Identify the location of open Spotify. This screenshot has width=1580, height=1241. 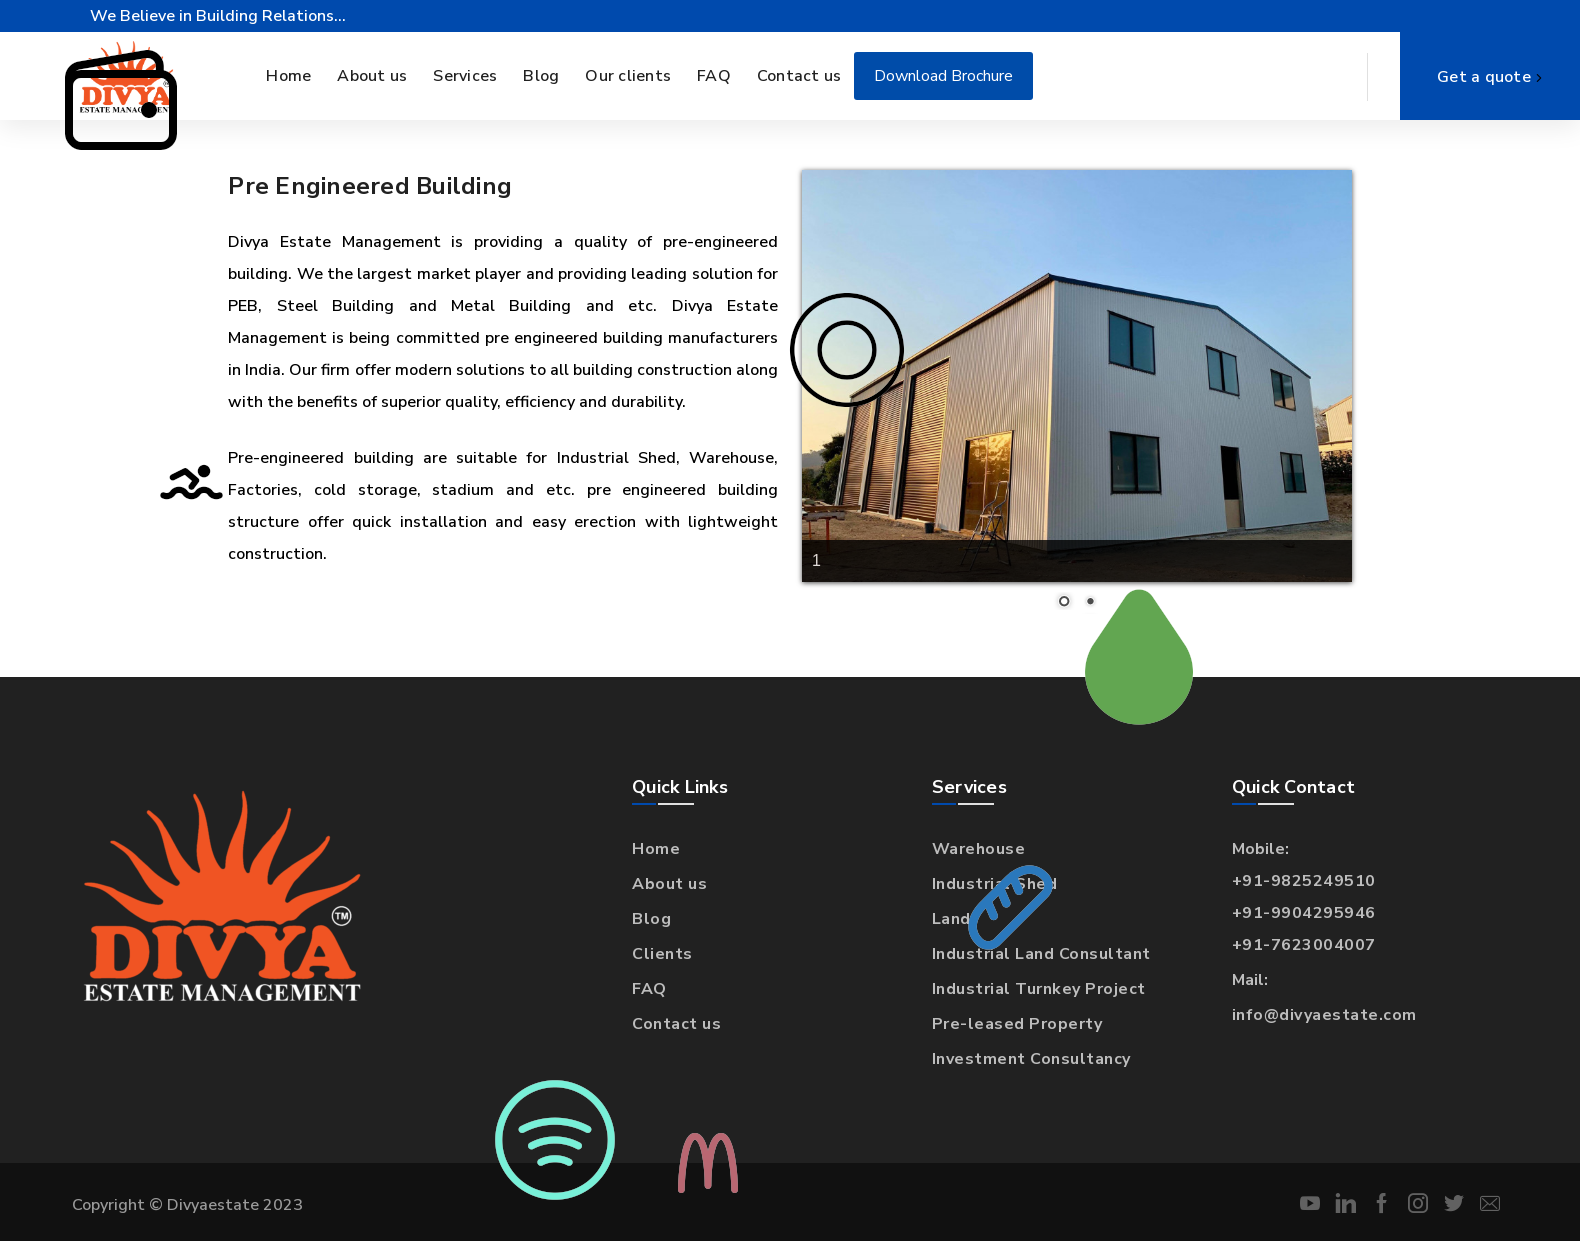
(555, 1140).